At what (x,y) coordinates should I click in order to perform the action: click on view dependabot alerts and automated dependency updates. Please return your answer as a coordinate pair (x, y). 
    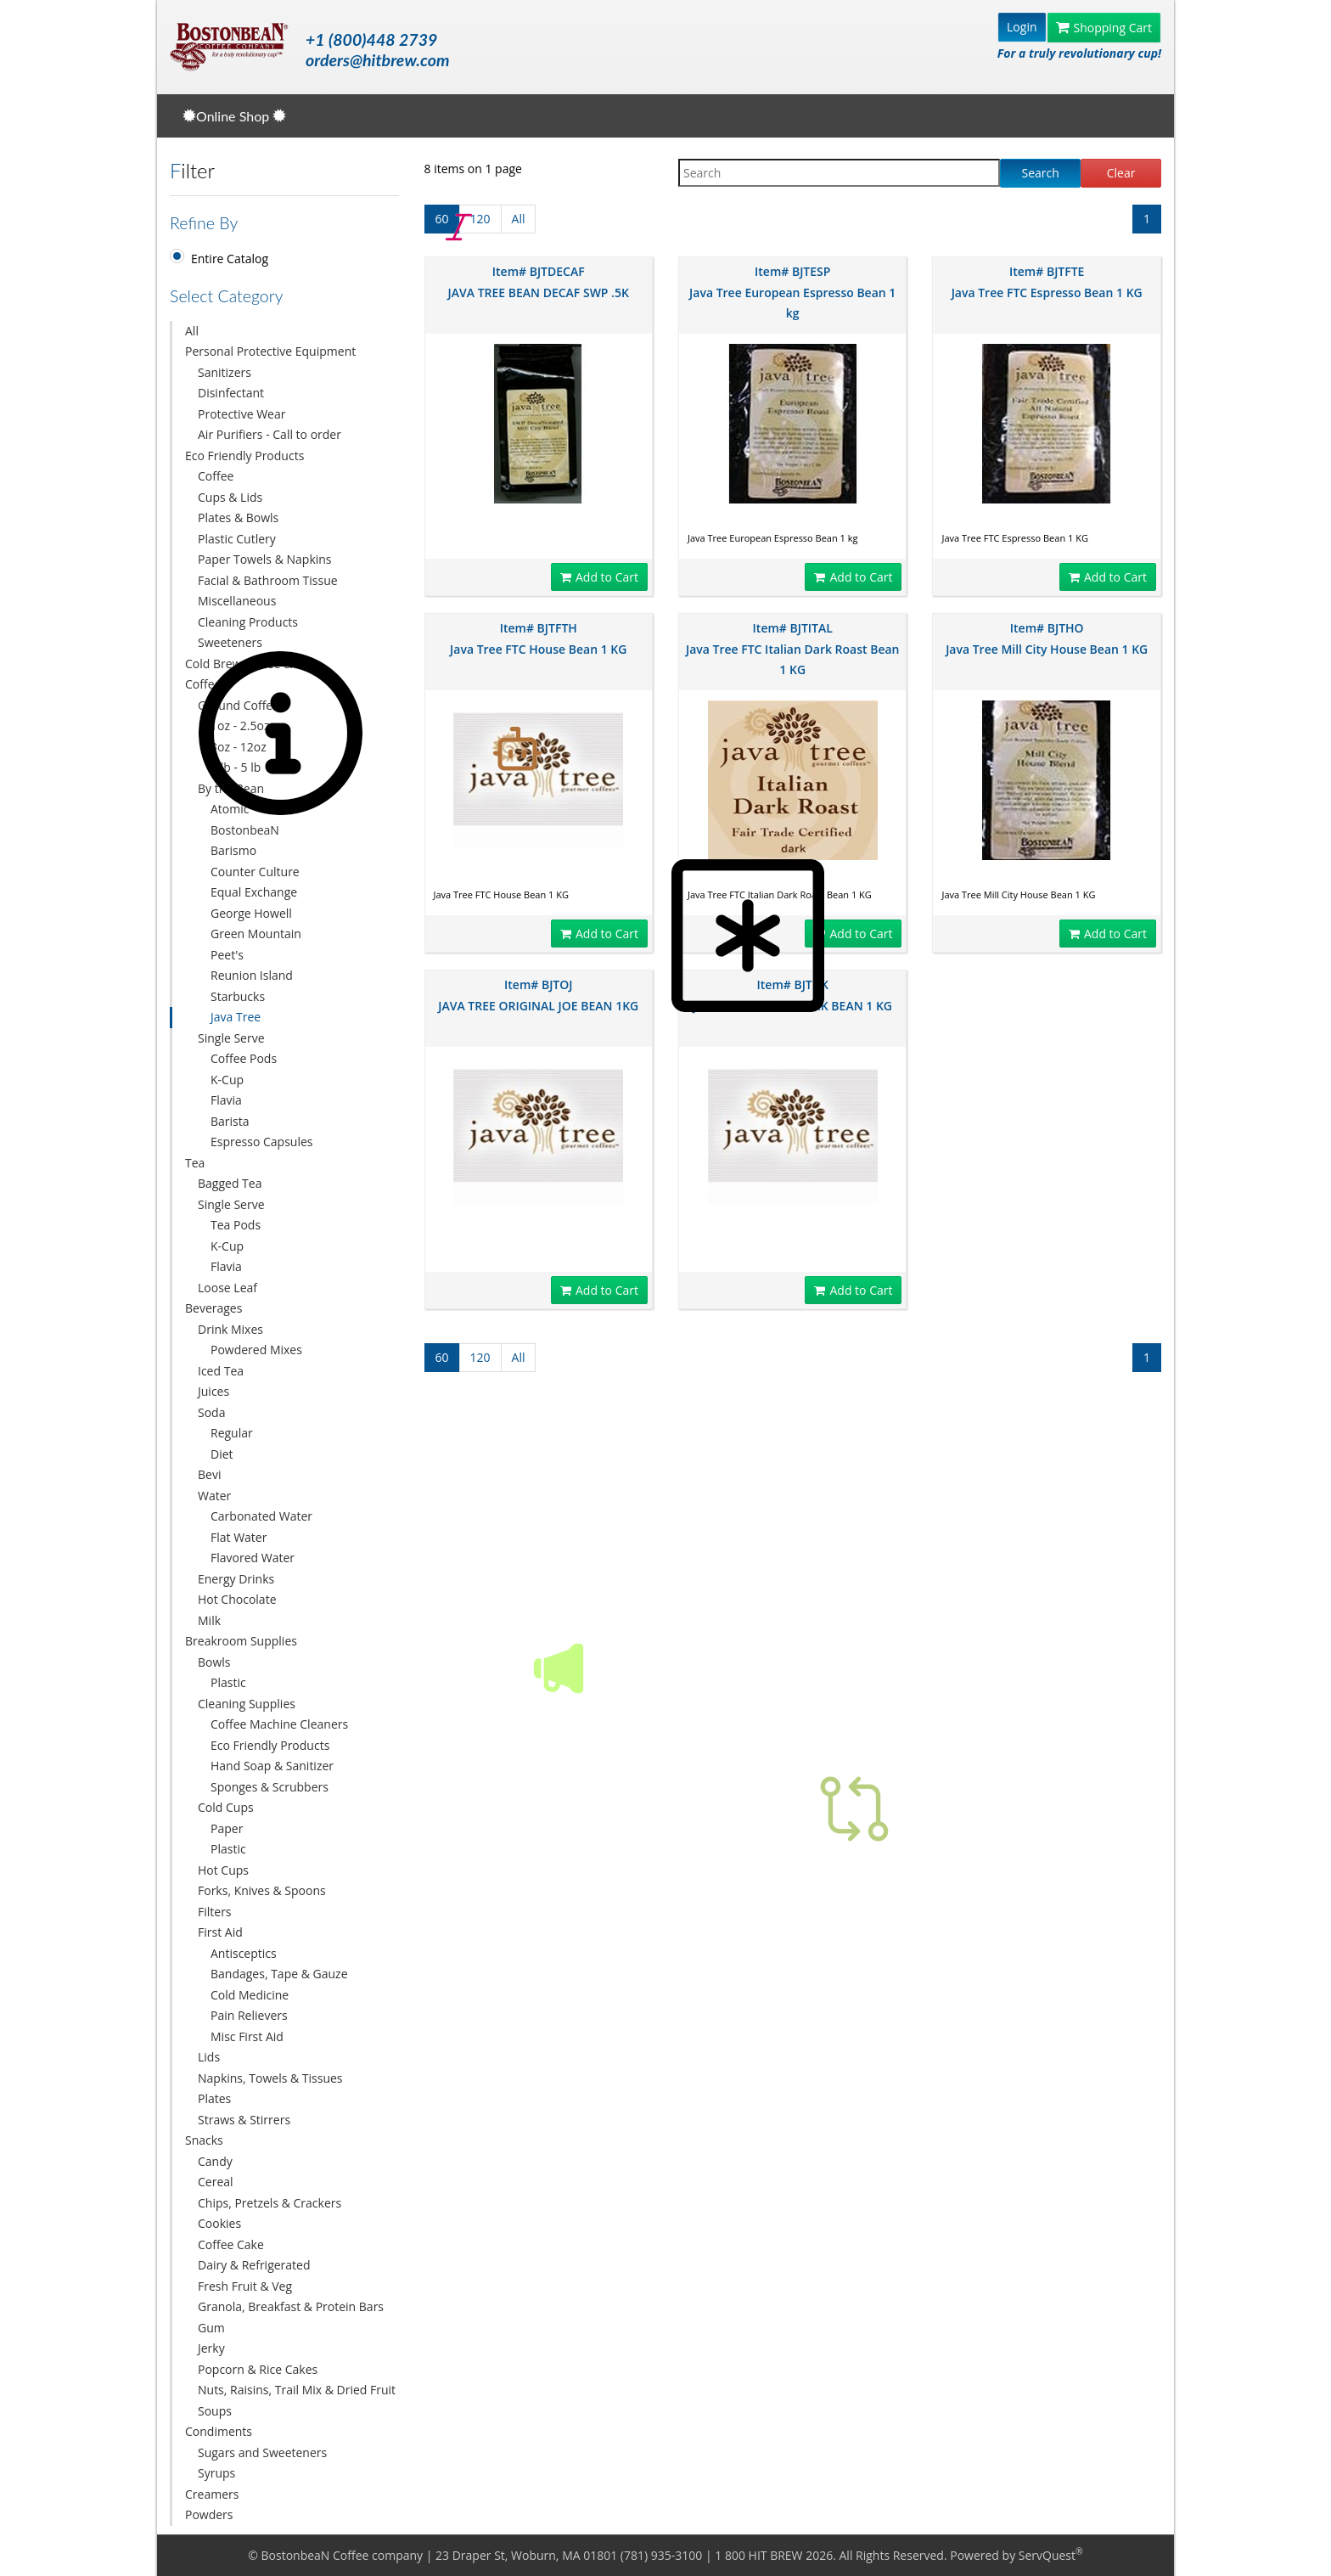
    Looking at the image, I should click on (517, 751).